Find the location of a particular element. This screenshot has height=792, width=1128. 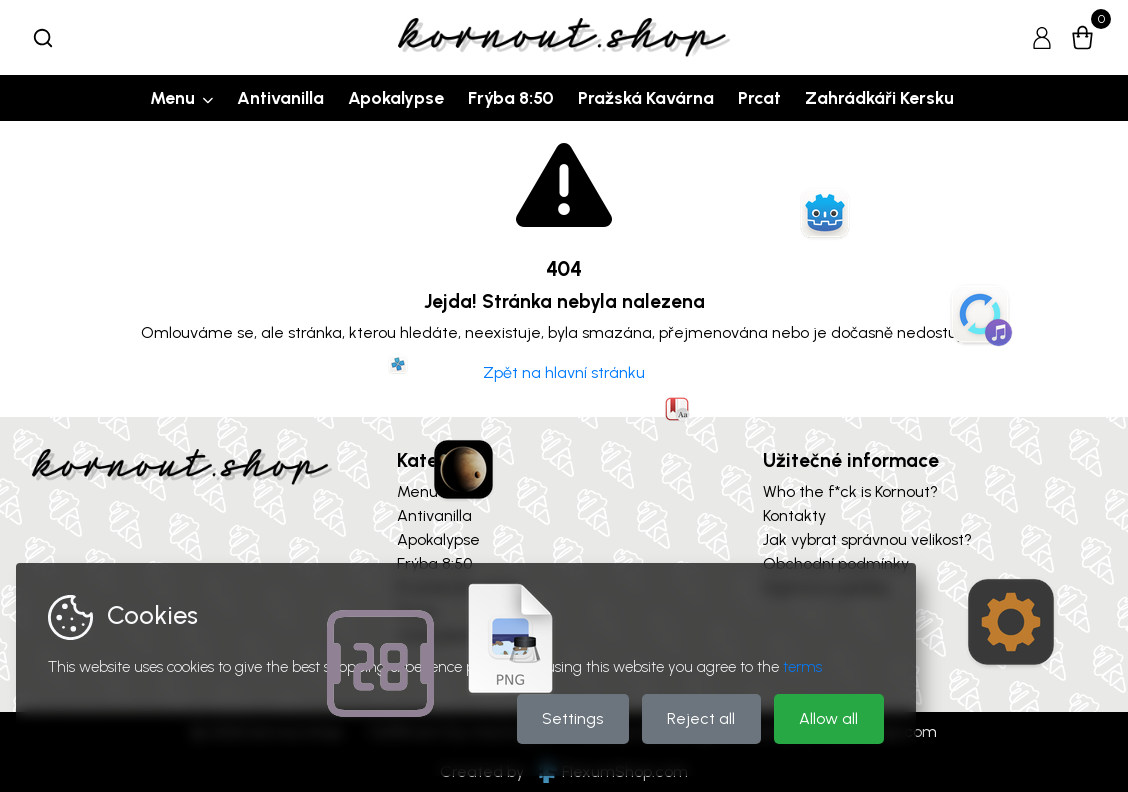

convert audio or video files to different formats is located at coordinates (980, 314).